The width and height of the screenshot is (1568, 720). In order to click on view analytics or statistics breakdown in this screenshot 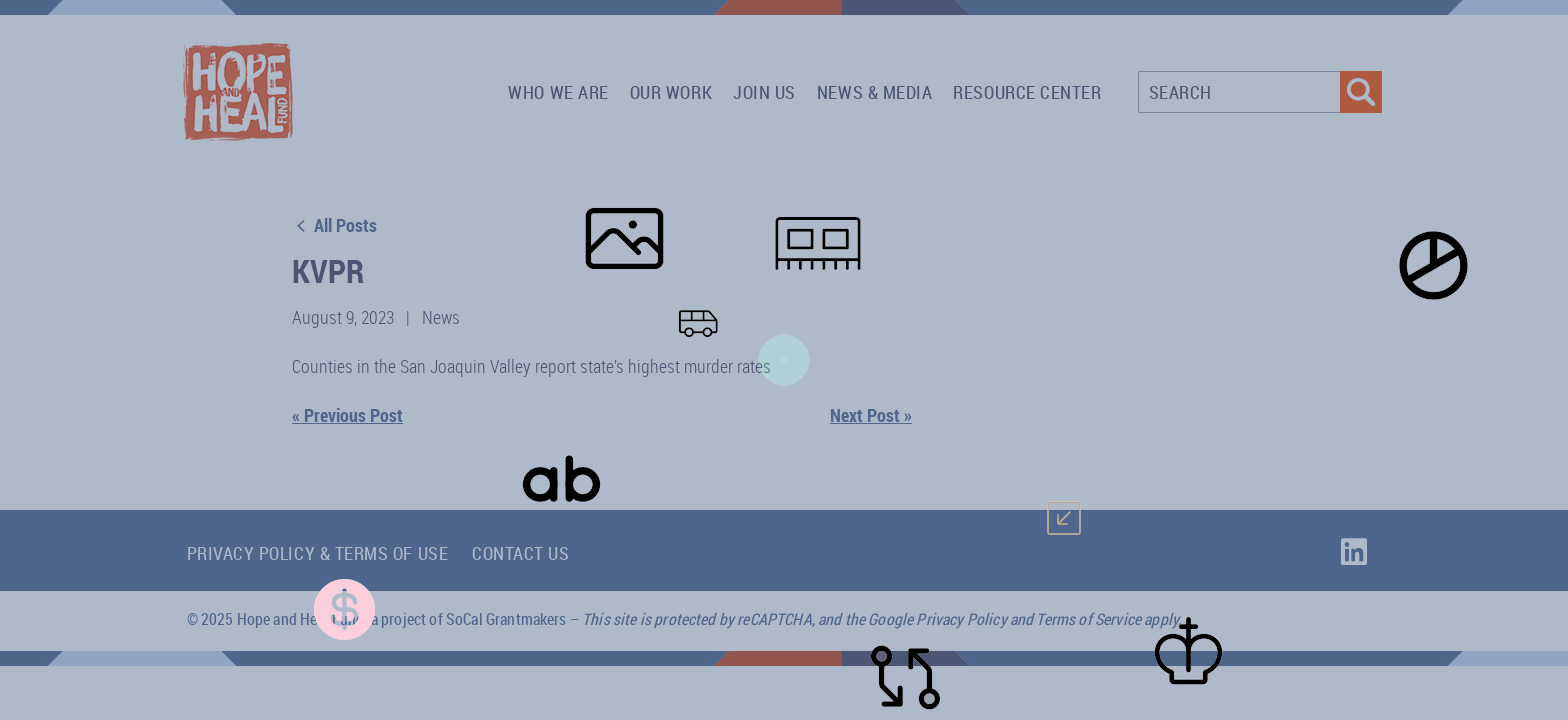, I will do `click(1433, 265)`.